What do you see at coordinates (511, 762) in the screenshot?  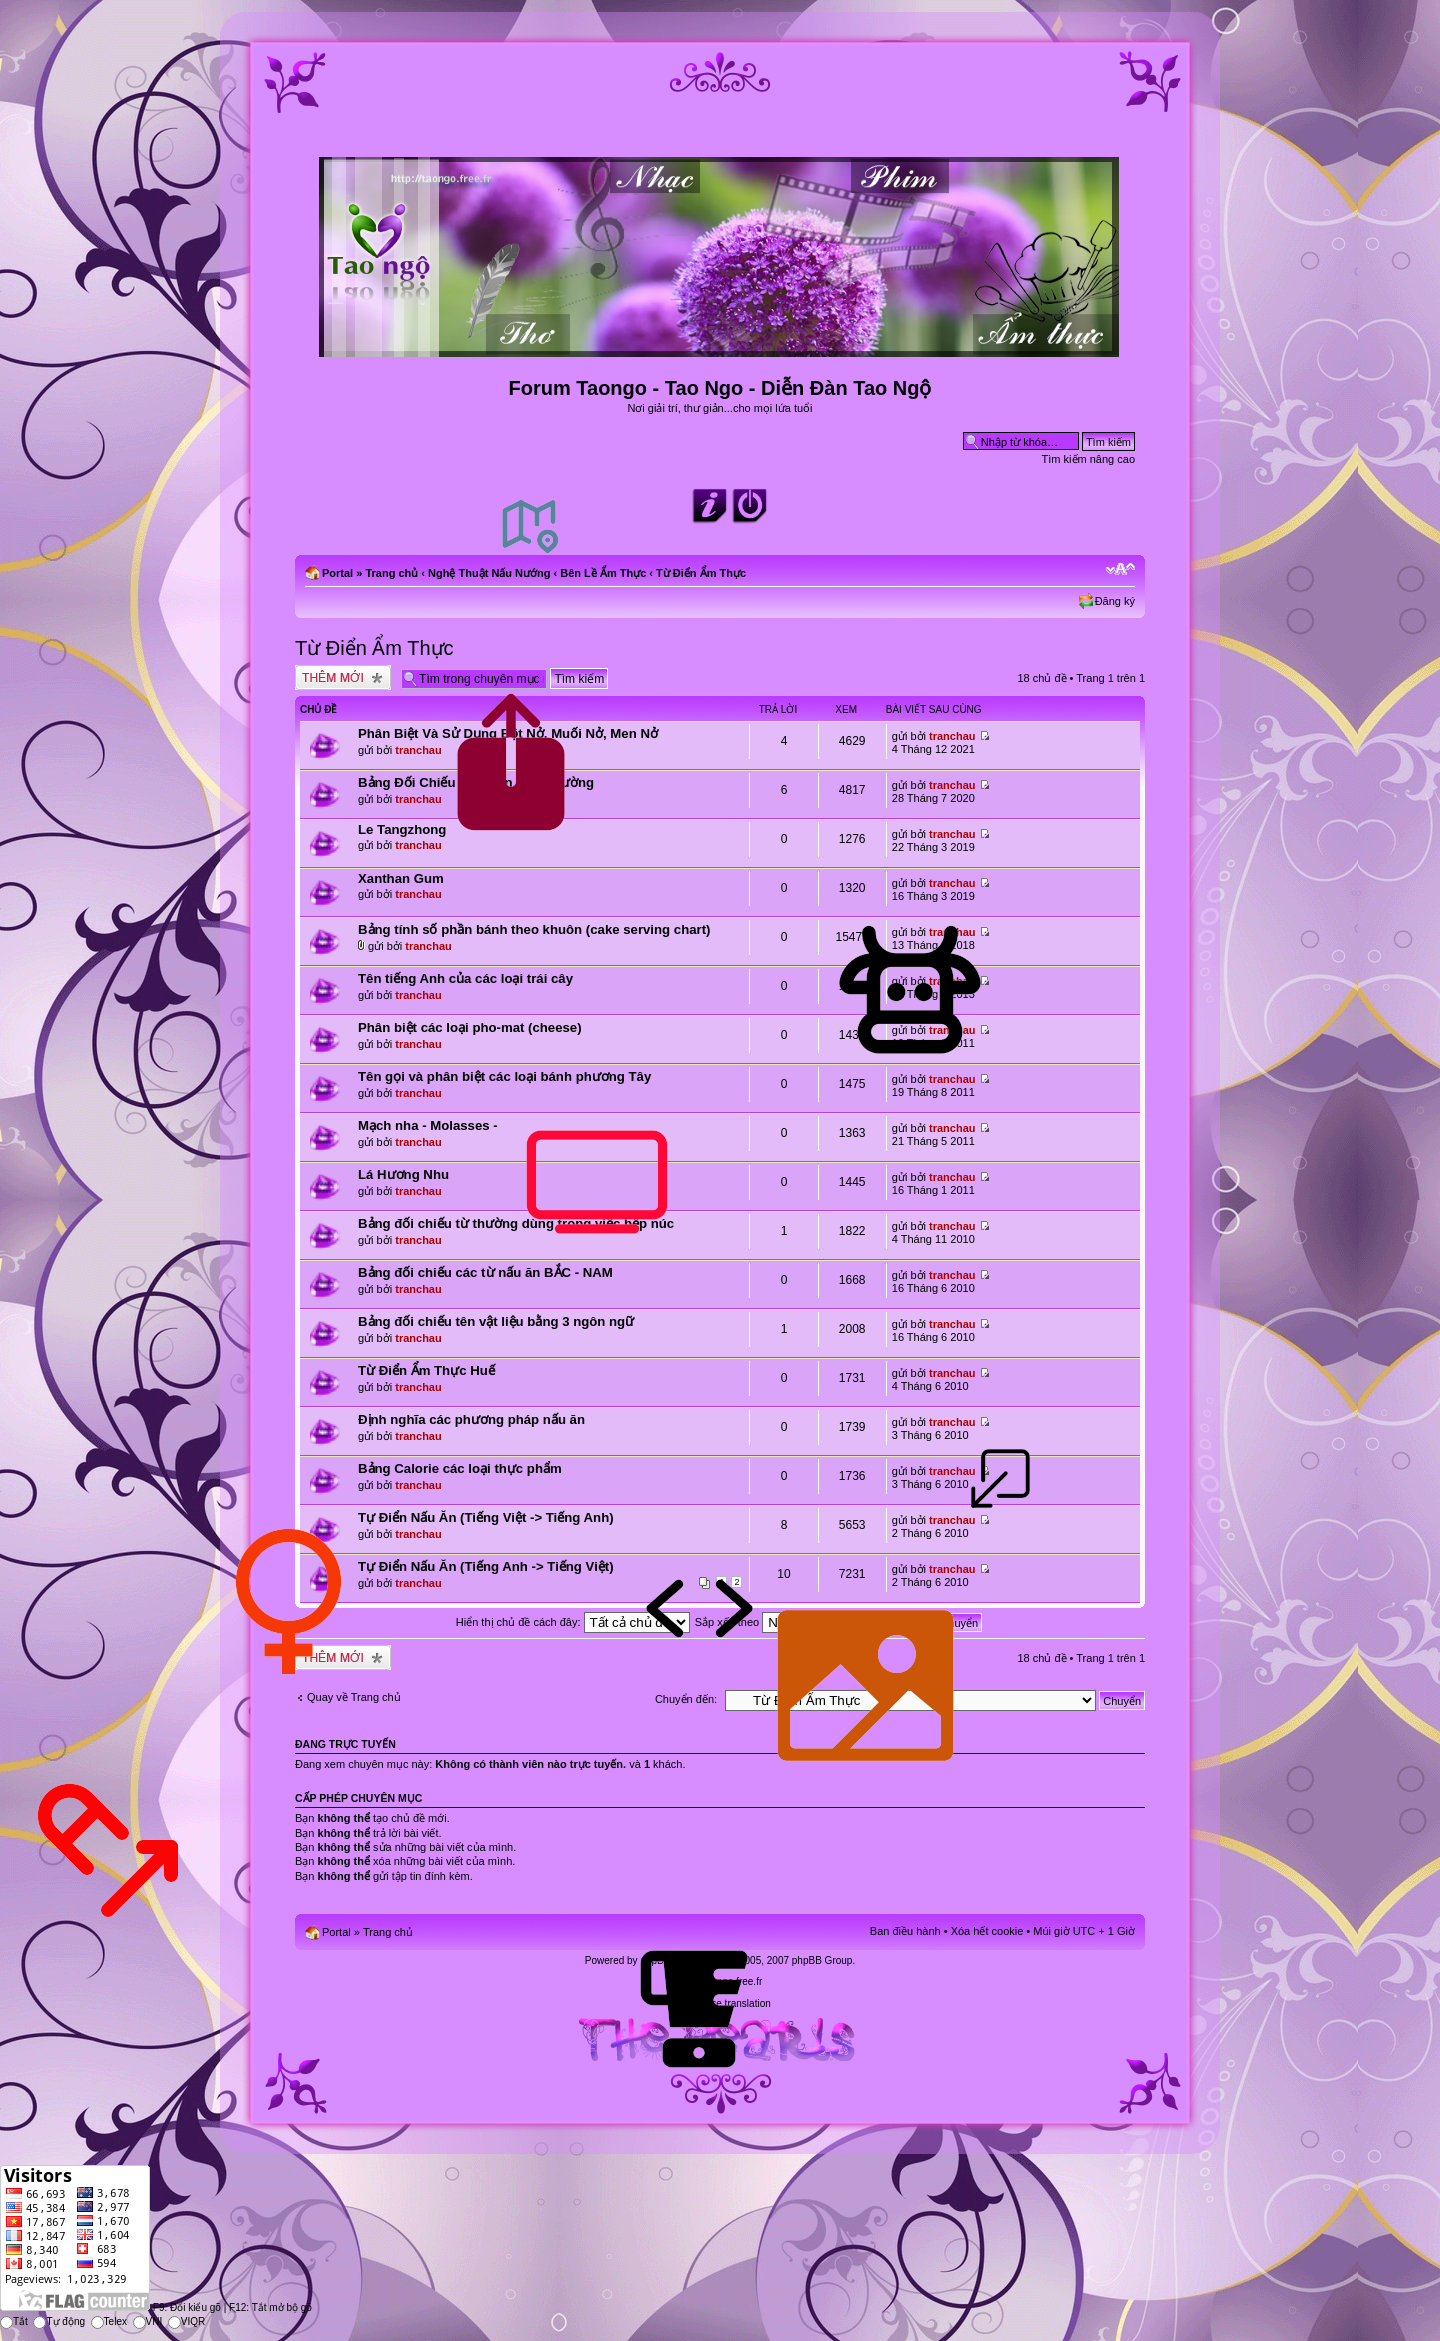 I see `share this content` at bounding box center [511, 762].